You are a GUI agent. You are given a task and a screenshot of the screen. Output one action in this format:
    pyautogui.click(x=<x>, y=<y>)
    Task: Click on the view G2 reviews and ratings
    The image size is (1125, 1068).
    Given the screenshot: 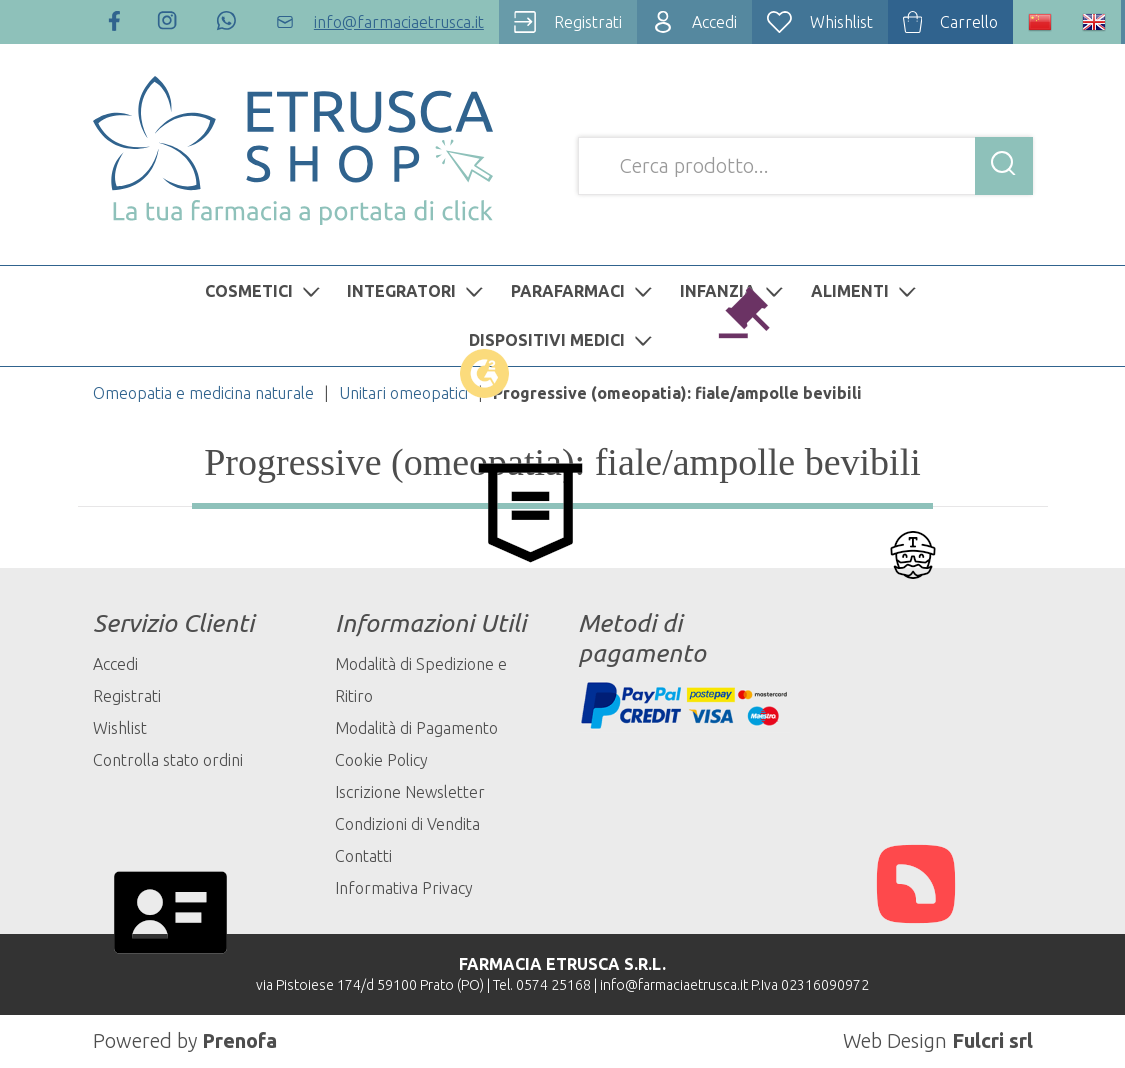 What is the action you would take?
    pyautogui.click(x=484, y=373)
    